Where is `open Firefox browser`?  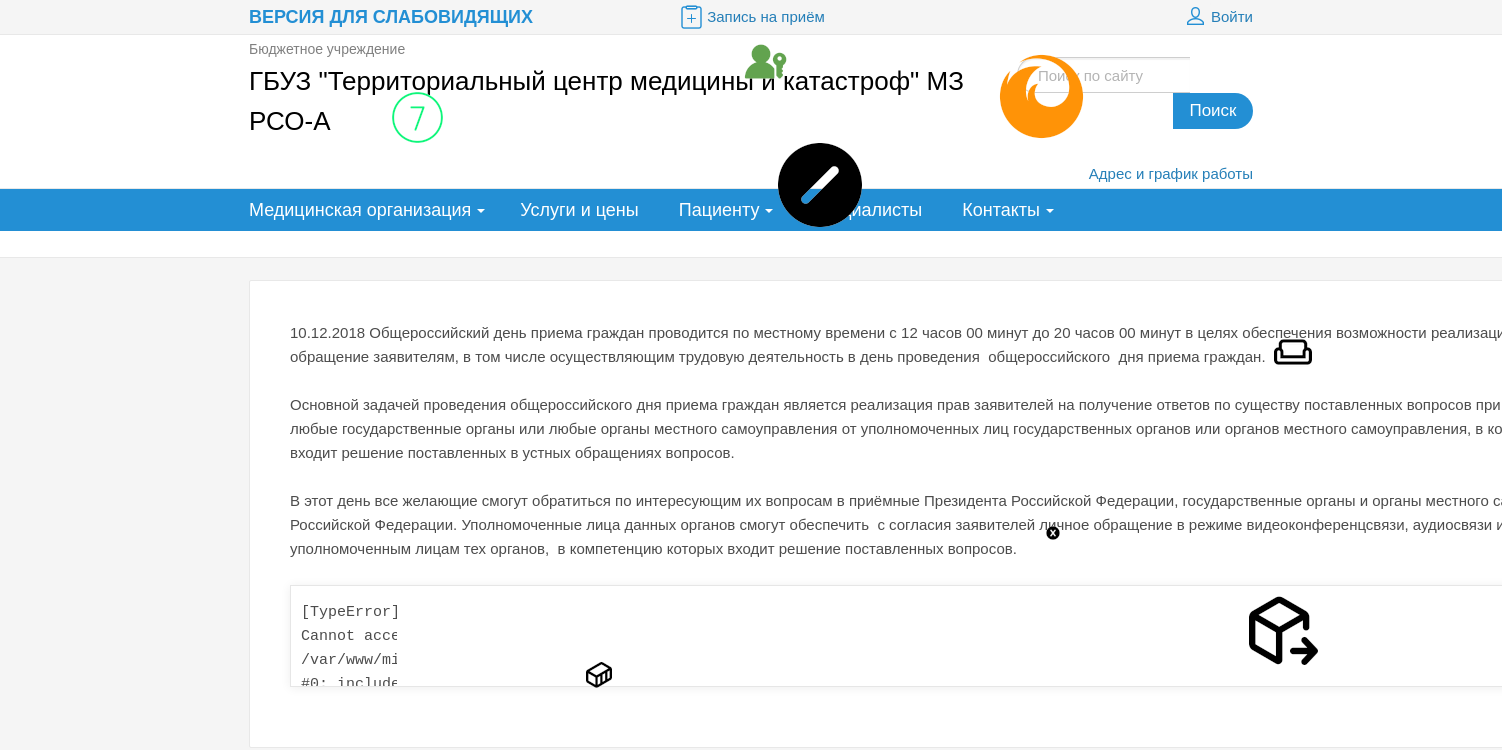
open Firefox browser is located at coordinates (1041, 96).